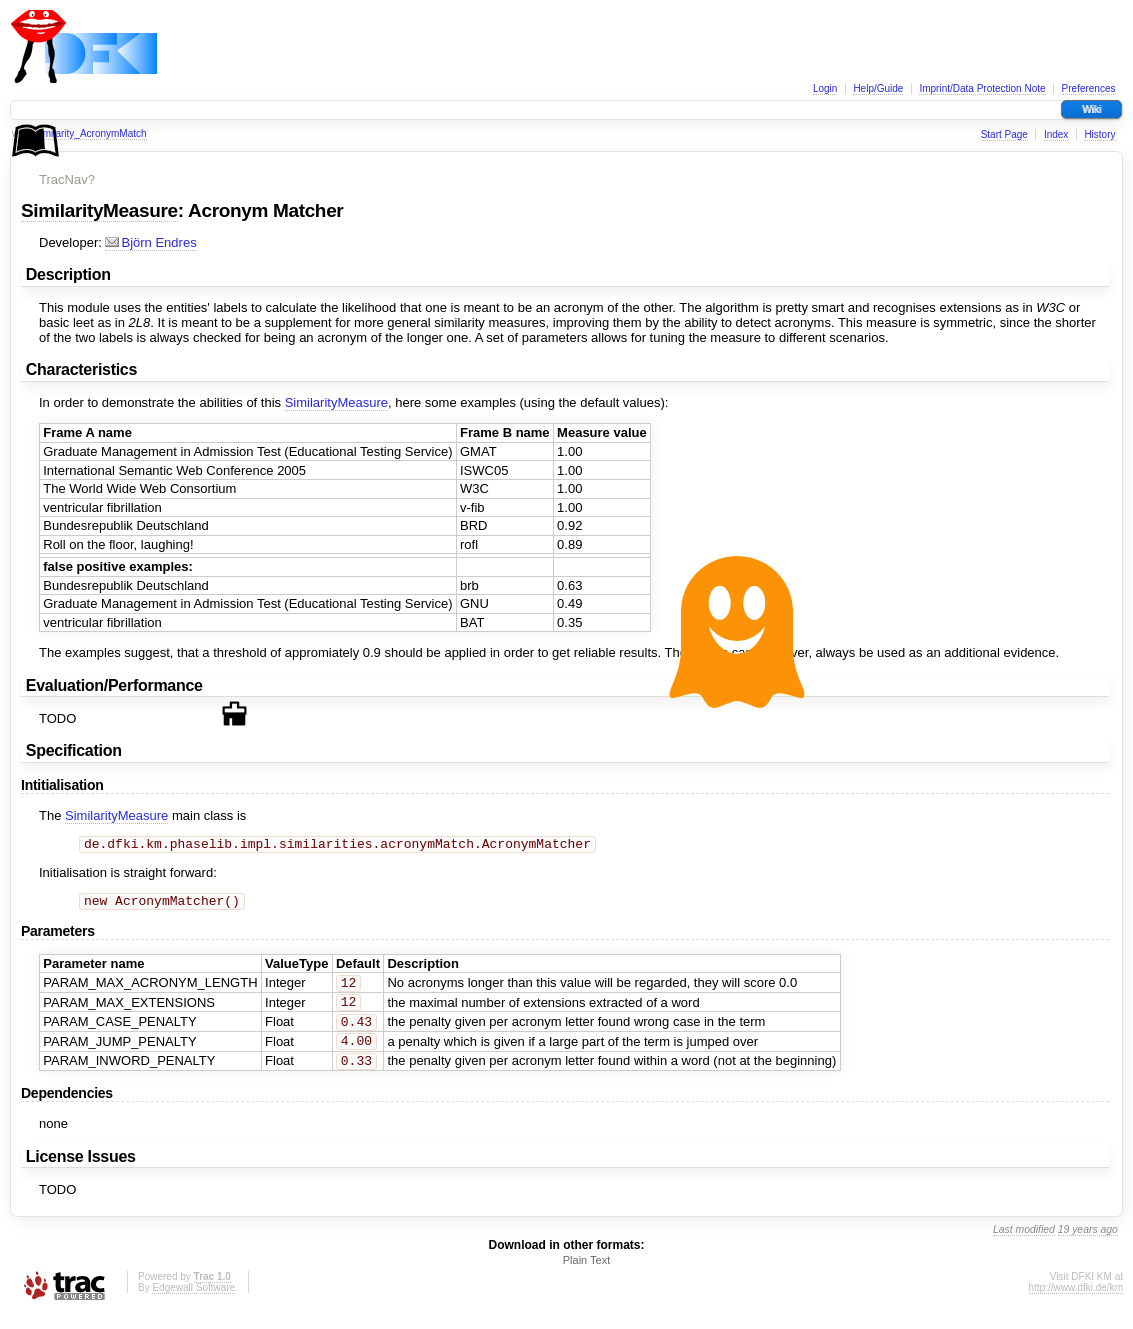 The image size is (1133, 1329). I want to click on access brush or painting tools, so click(234, 713).